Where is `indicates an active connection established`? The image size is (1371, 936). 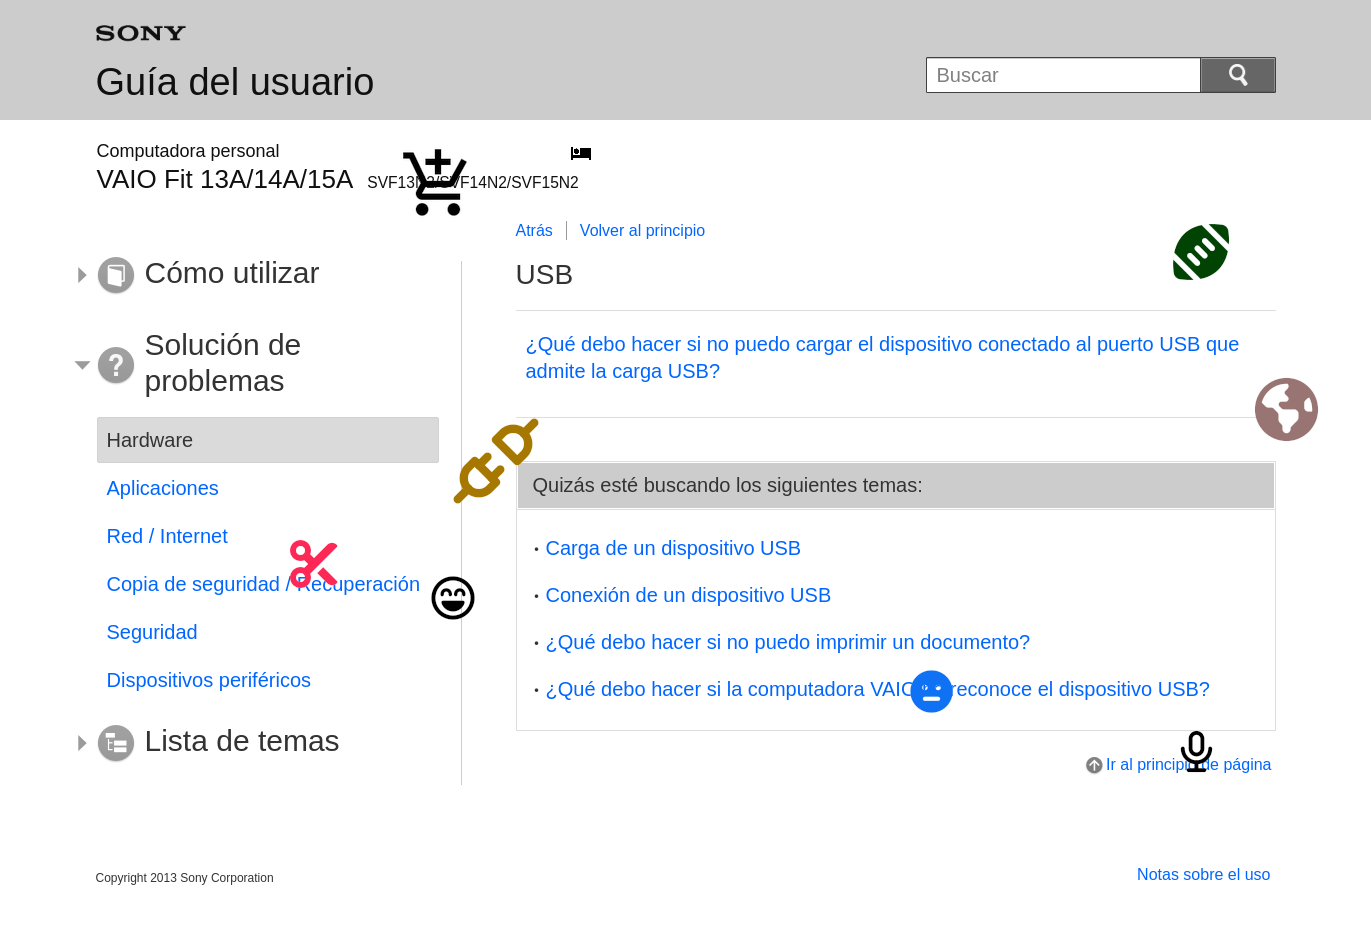
indicates an active connection established is located at coordinates (496, 461).